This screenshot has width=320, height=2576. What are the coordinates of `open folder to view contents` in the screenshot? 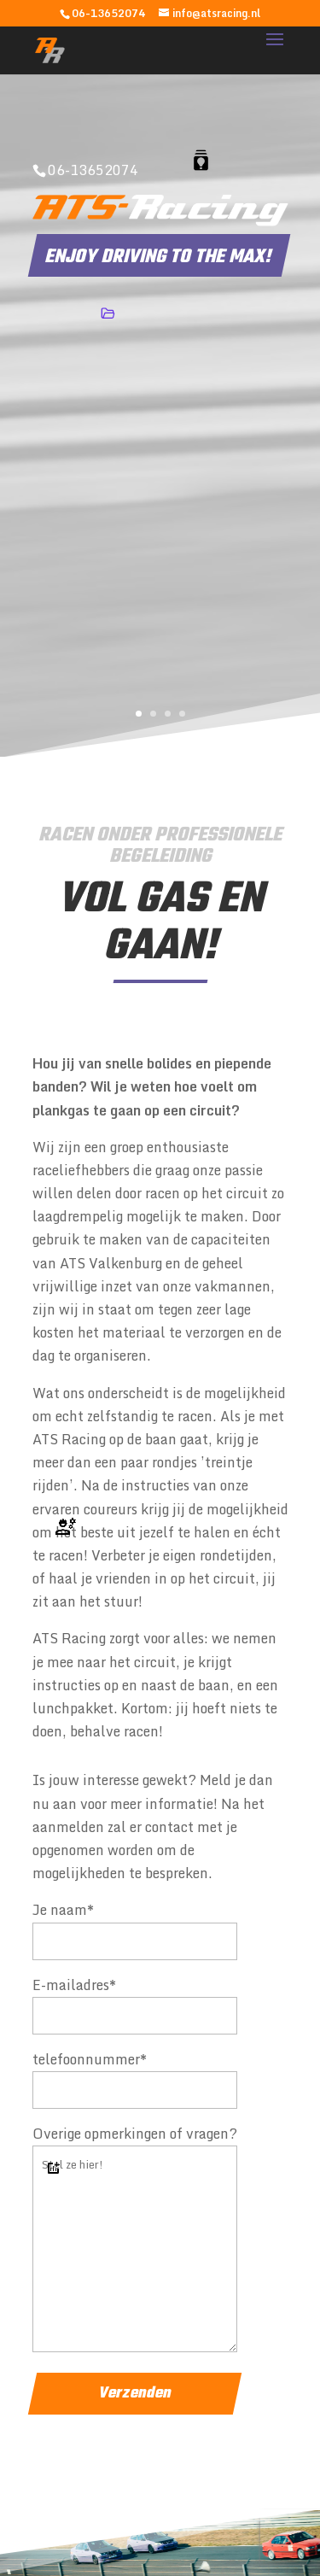 It's located at (108, 313).